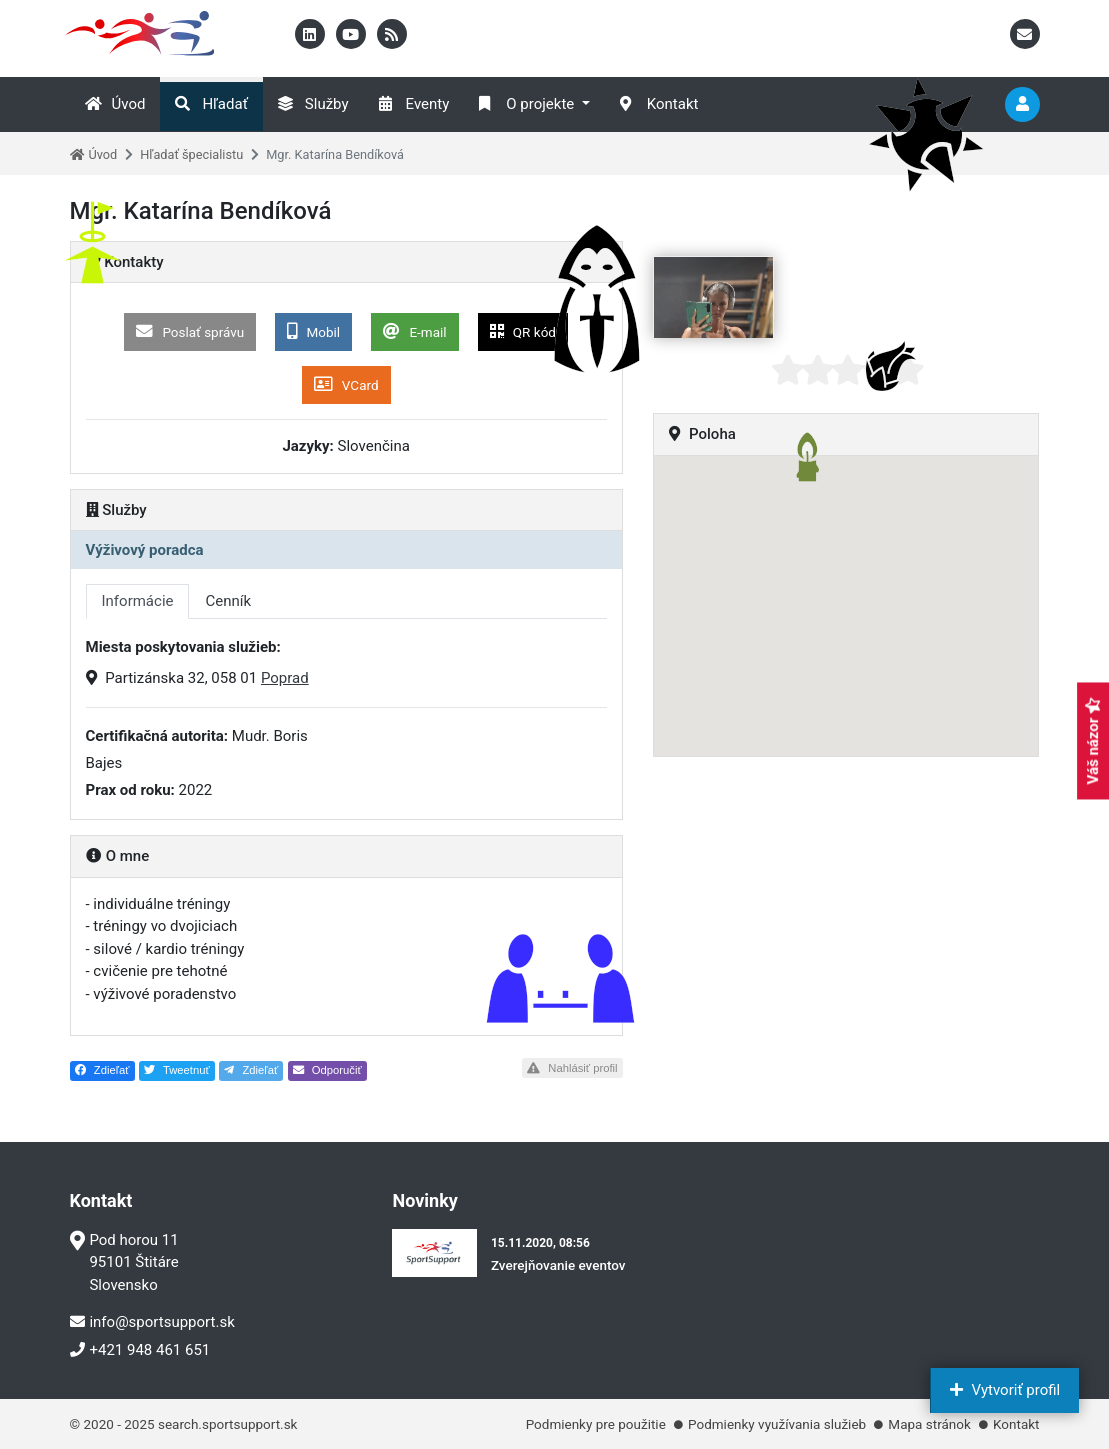 The image size is (1109, 1449). What do you see at coordinates (92, 242) in the screenshot?
I see `navigate to objective marker` at bounding box center [92, 242].